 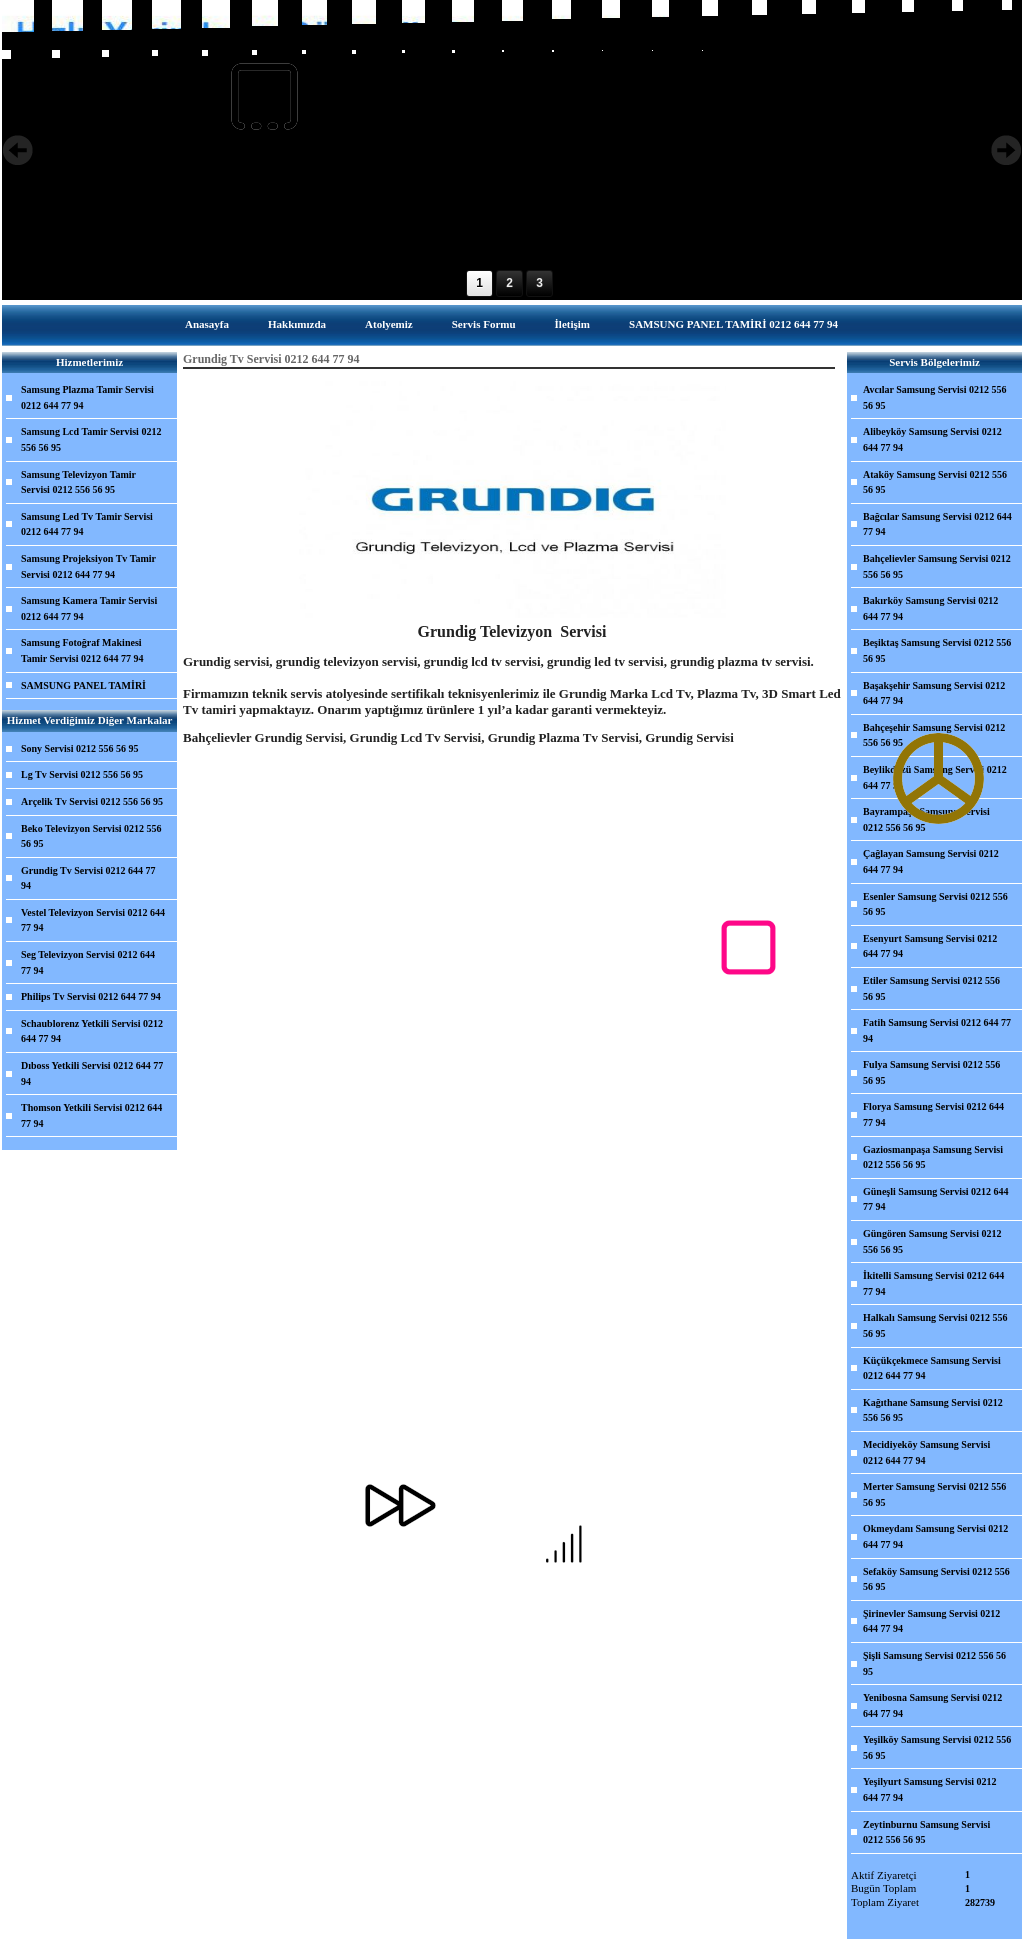 I want to click on define a selection area, so click(x=748, y=947).